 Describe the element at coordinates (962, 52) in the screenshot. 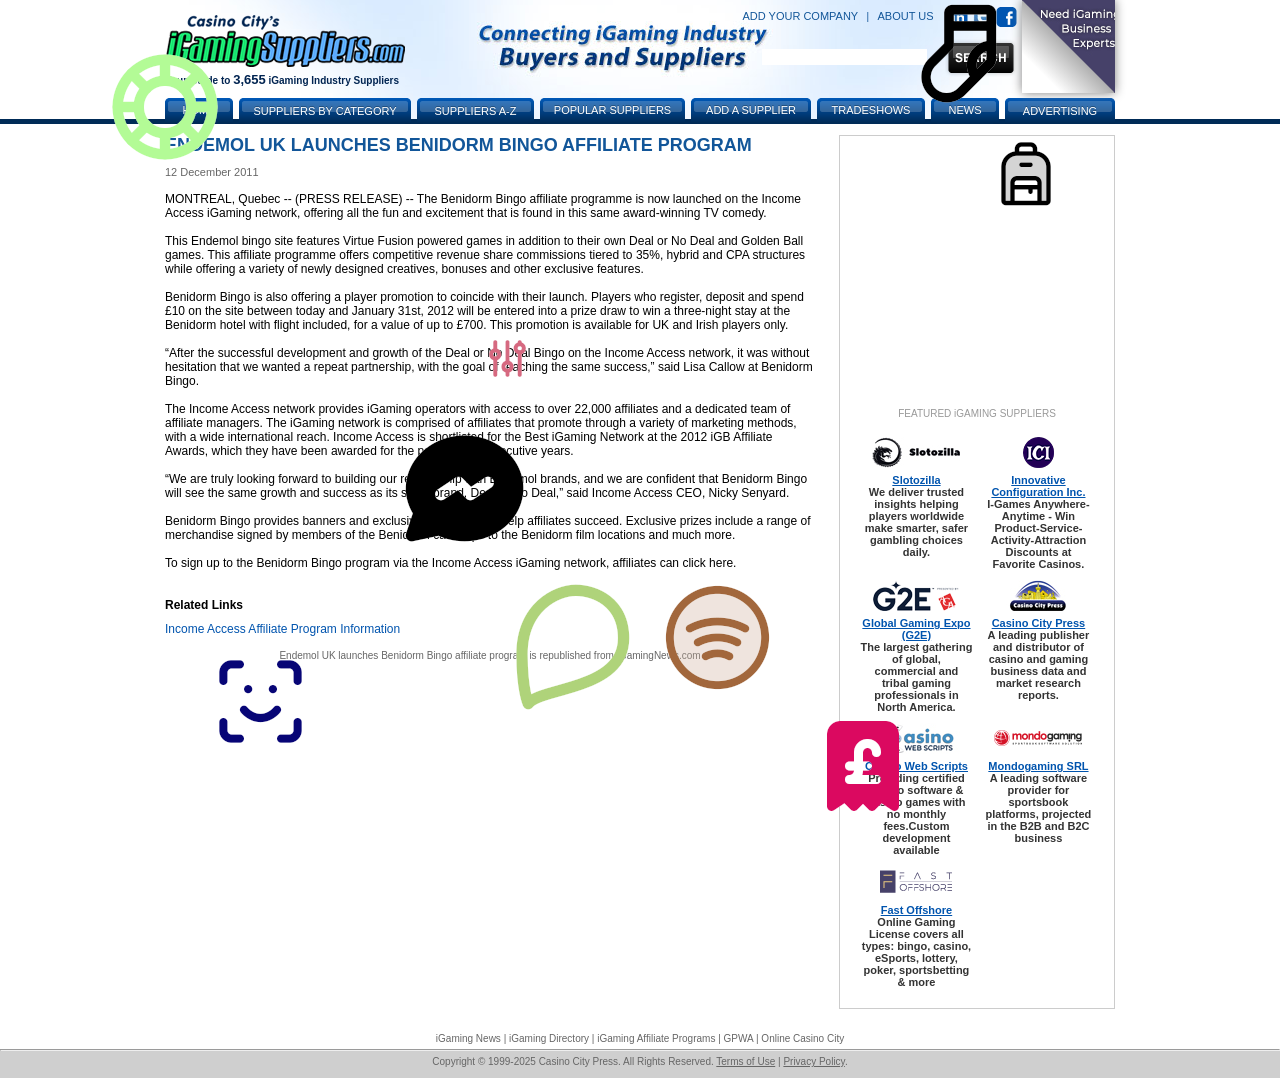

I see `browse clothing or apparel items` at that location.